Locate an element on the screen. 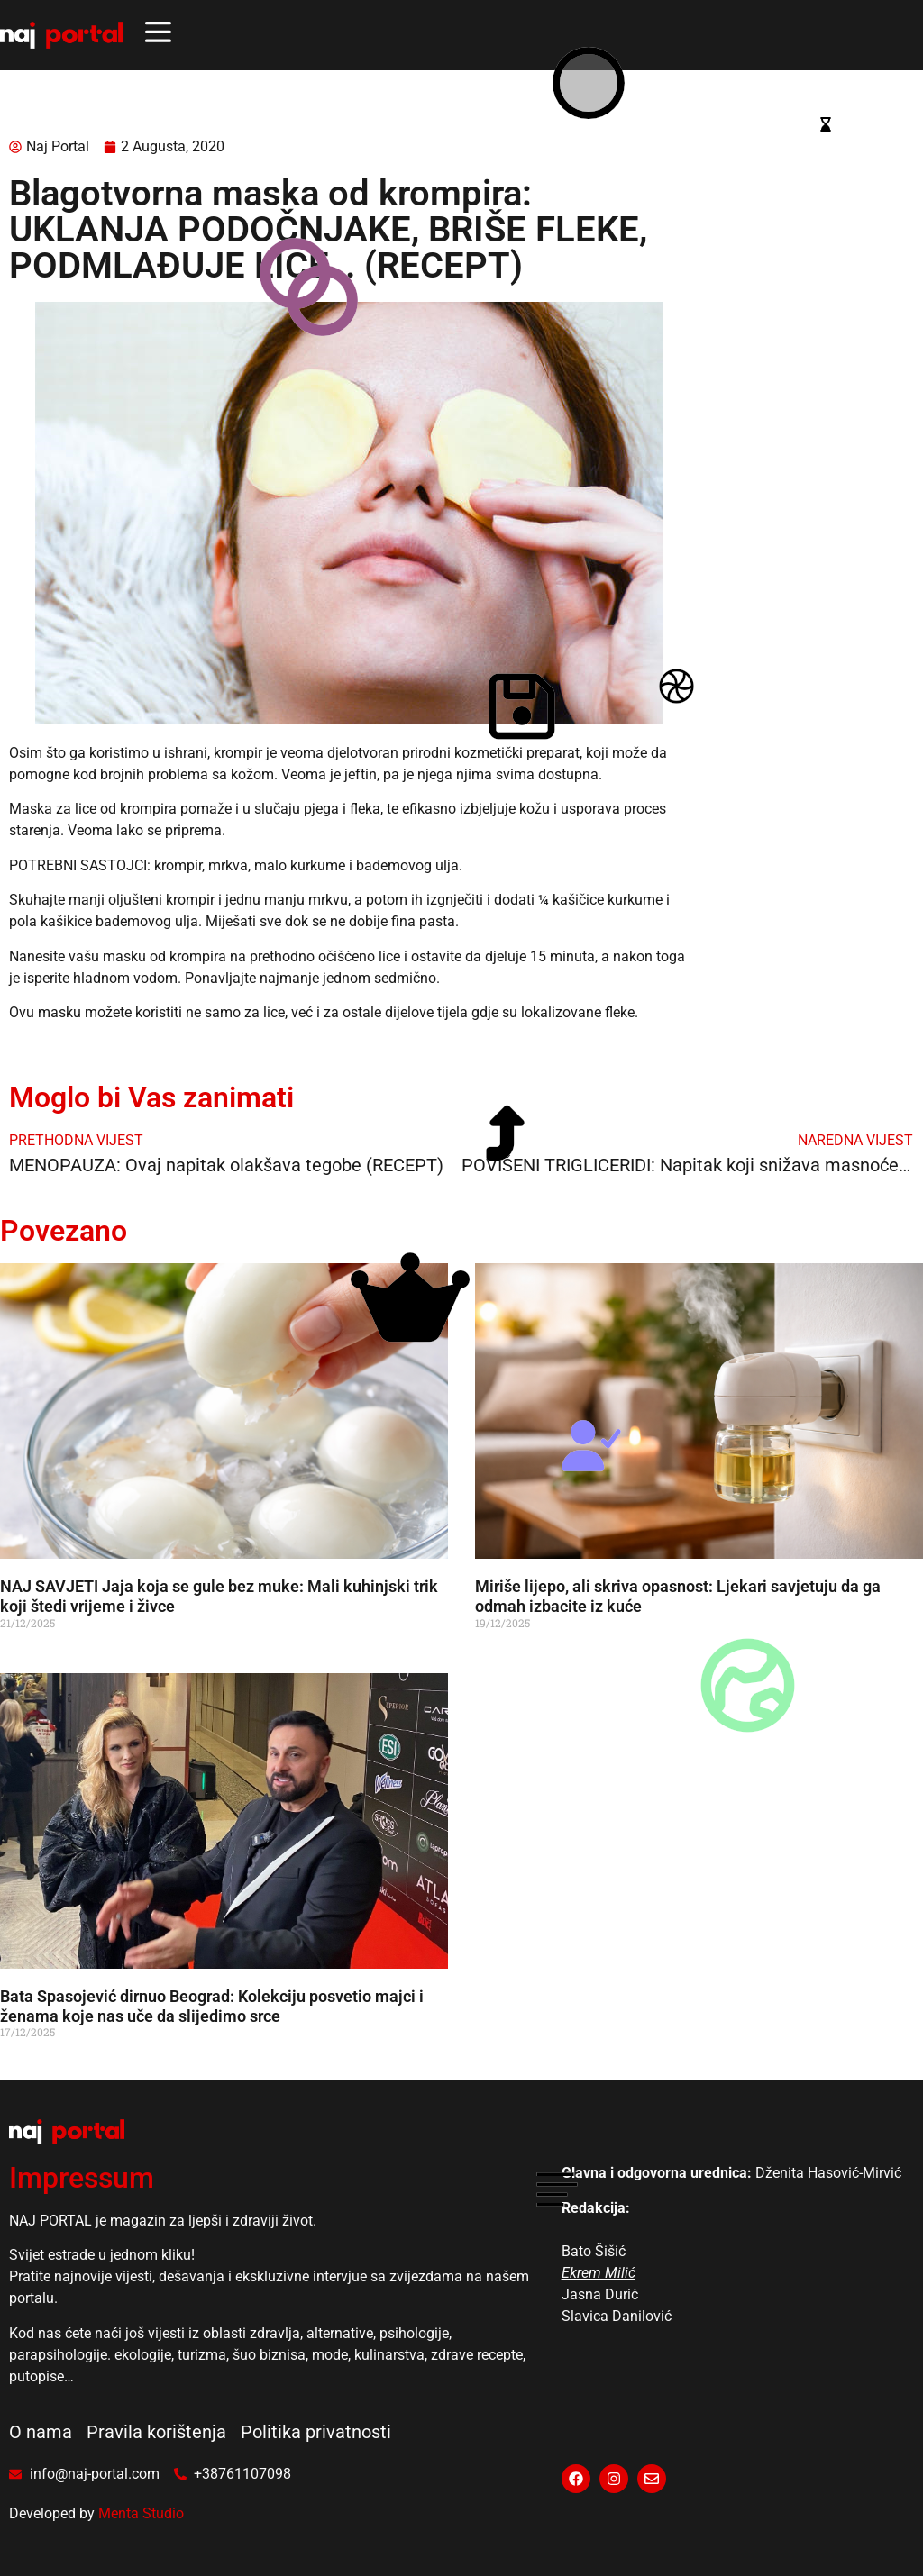 The height and width of the screenshot is (2576, 923). indicates loading or processing in progress is located at coordinates (676, 686).